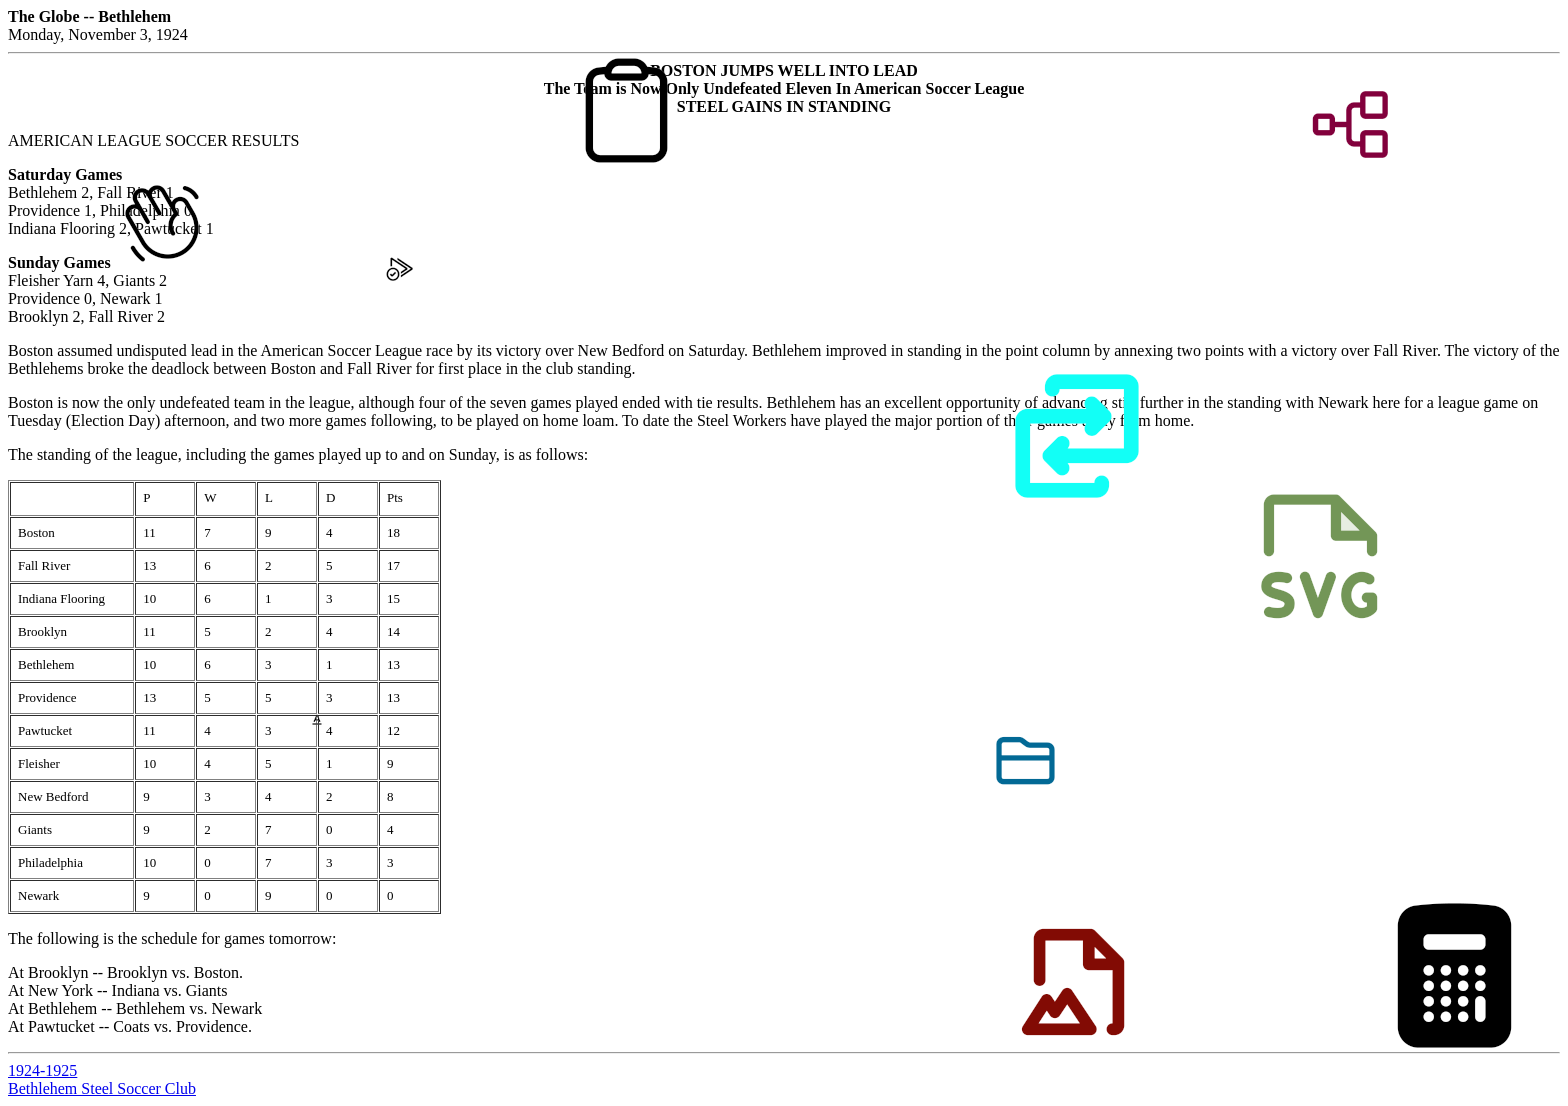  What do you see at coordinates (1320, 561) in the screenshot?
I see `open or view an SVG file` at bounding box center [1320, 561].